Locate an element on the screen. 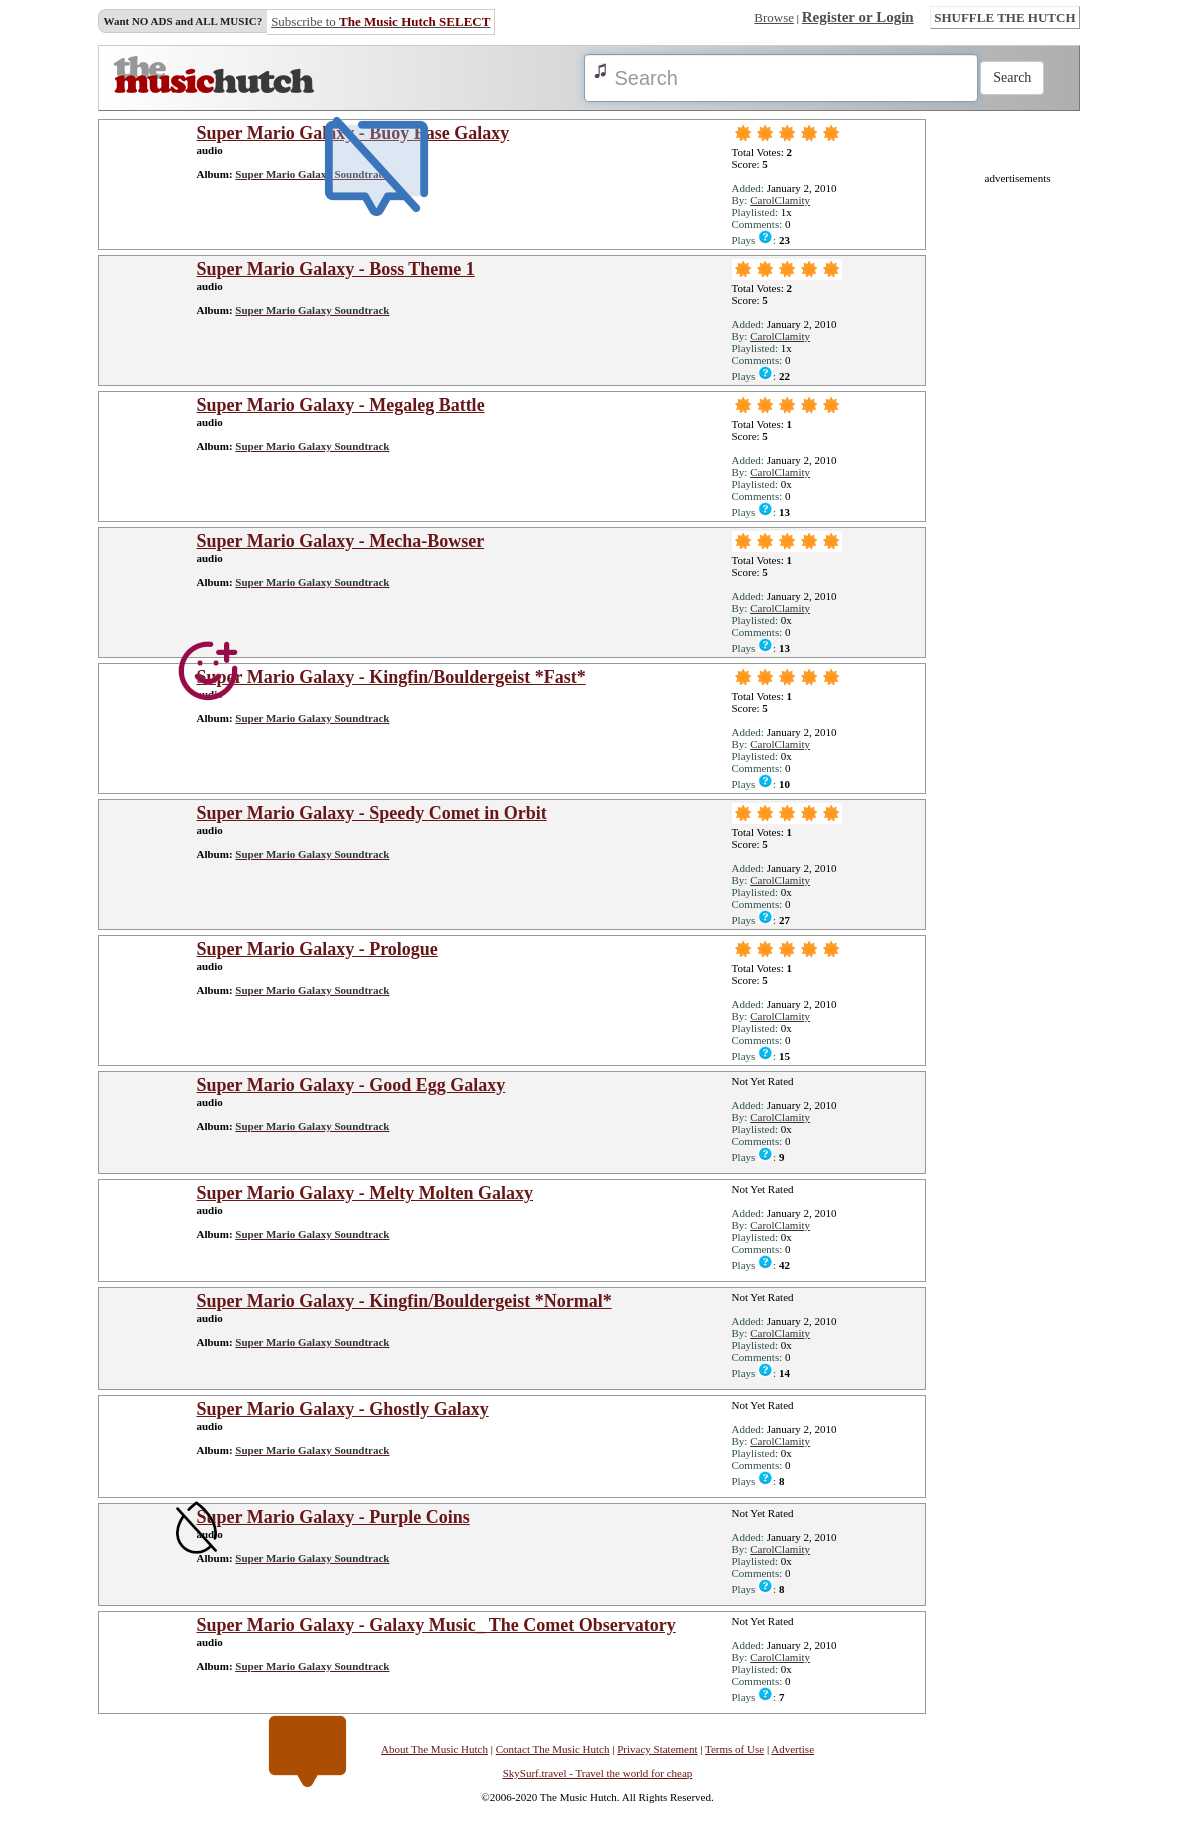 Image resolution: width=1195 pixels, height=1824 pixels. open chat or messaging is located at coordinates (307, 1748).